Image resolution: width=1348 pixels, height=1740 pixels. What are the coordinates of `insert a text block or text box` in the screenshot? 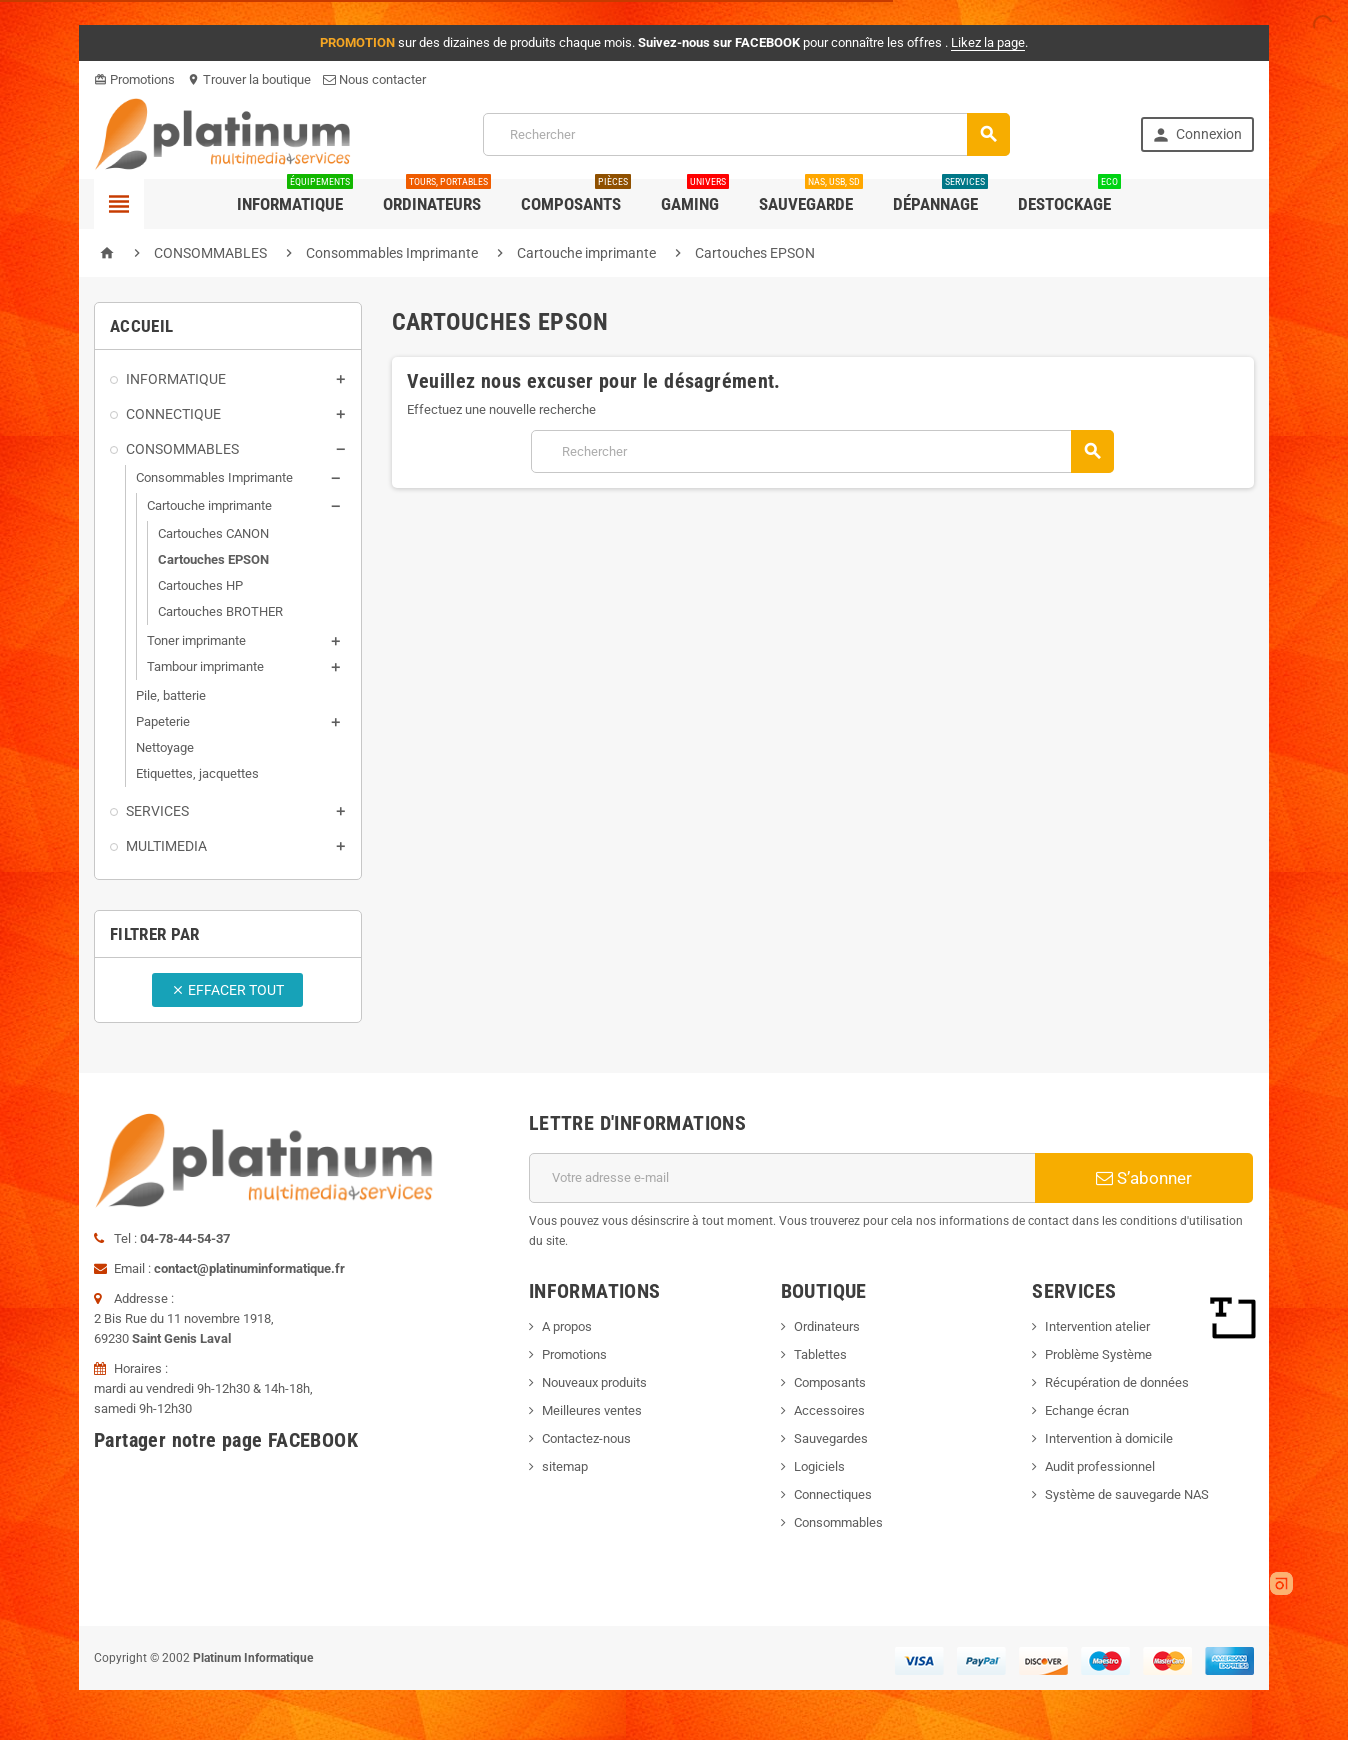 It's located at (1234, 1319).